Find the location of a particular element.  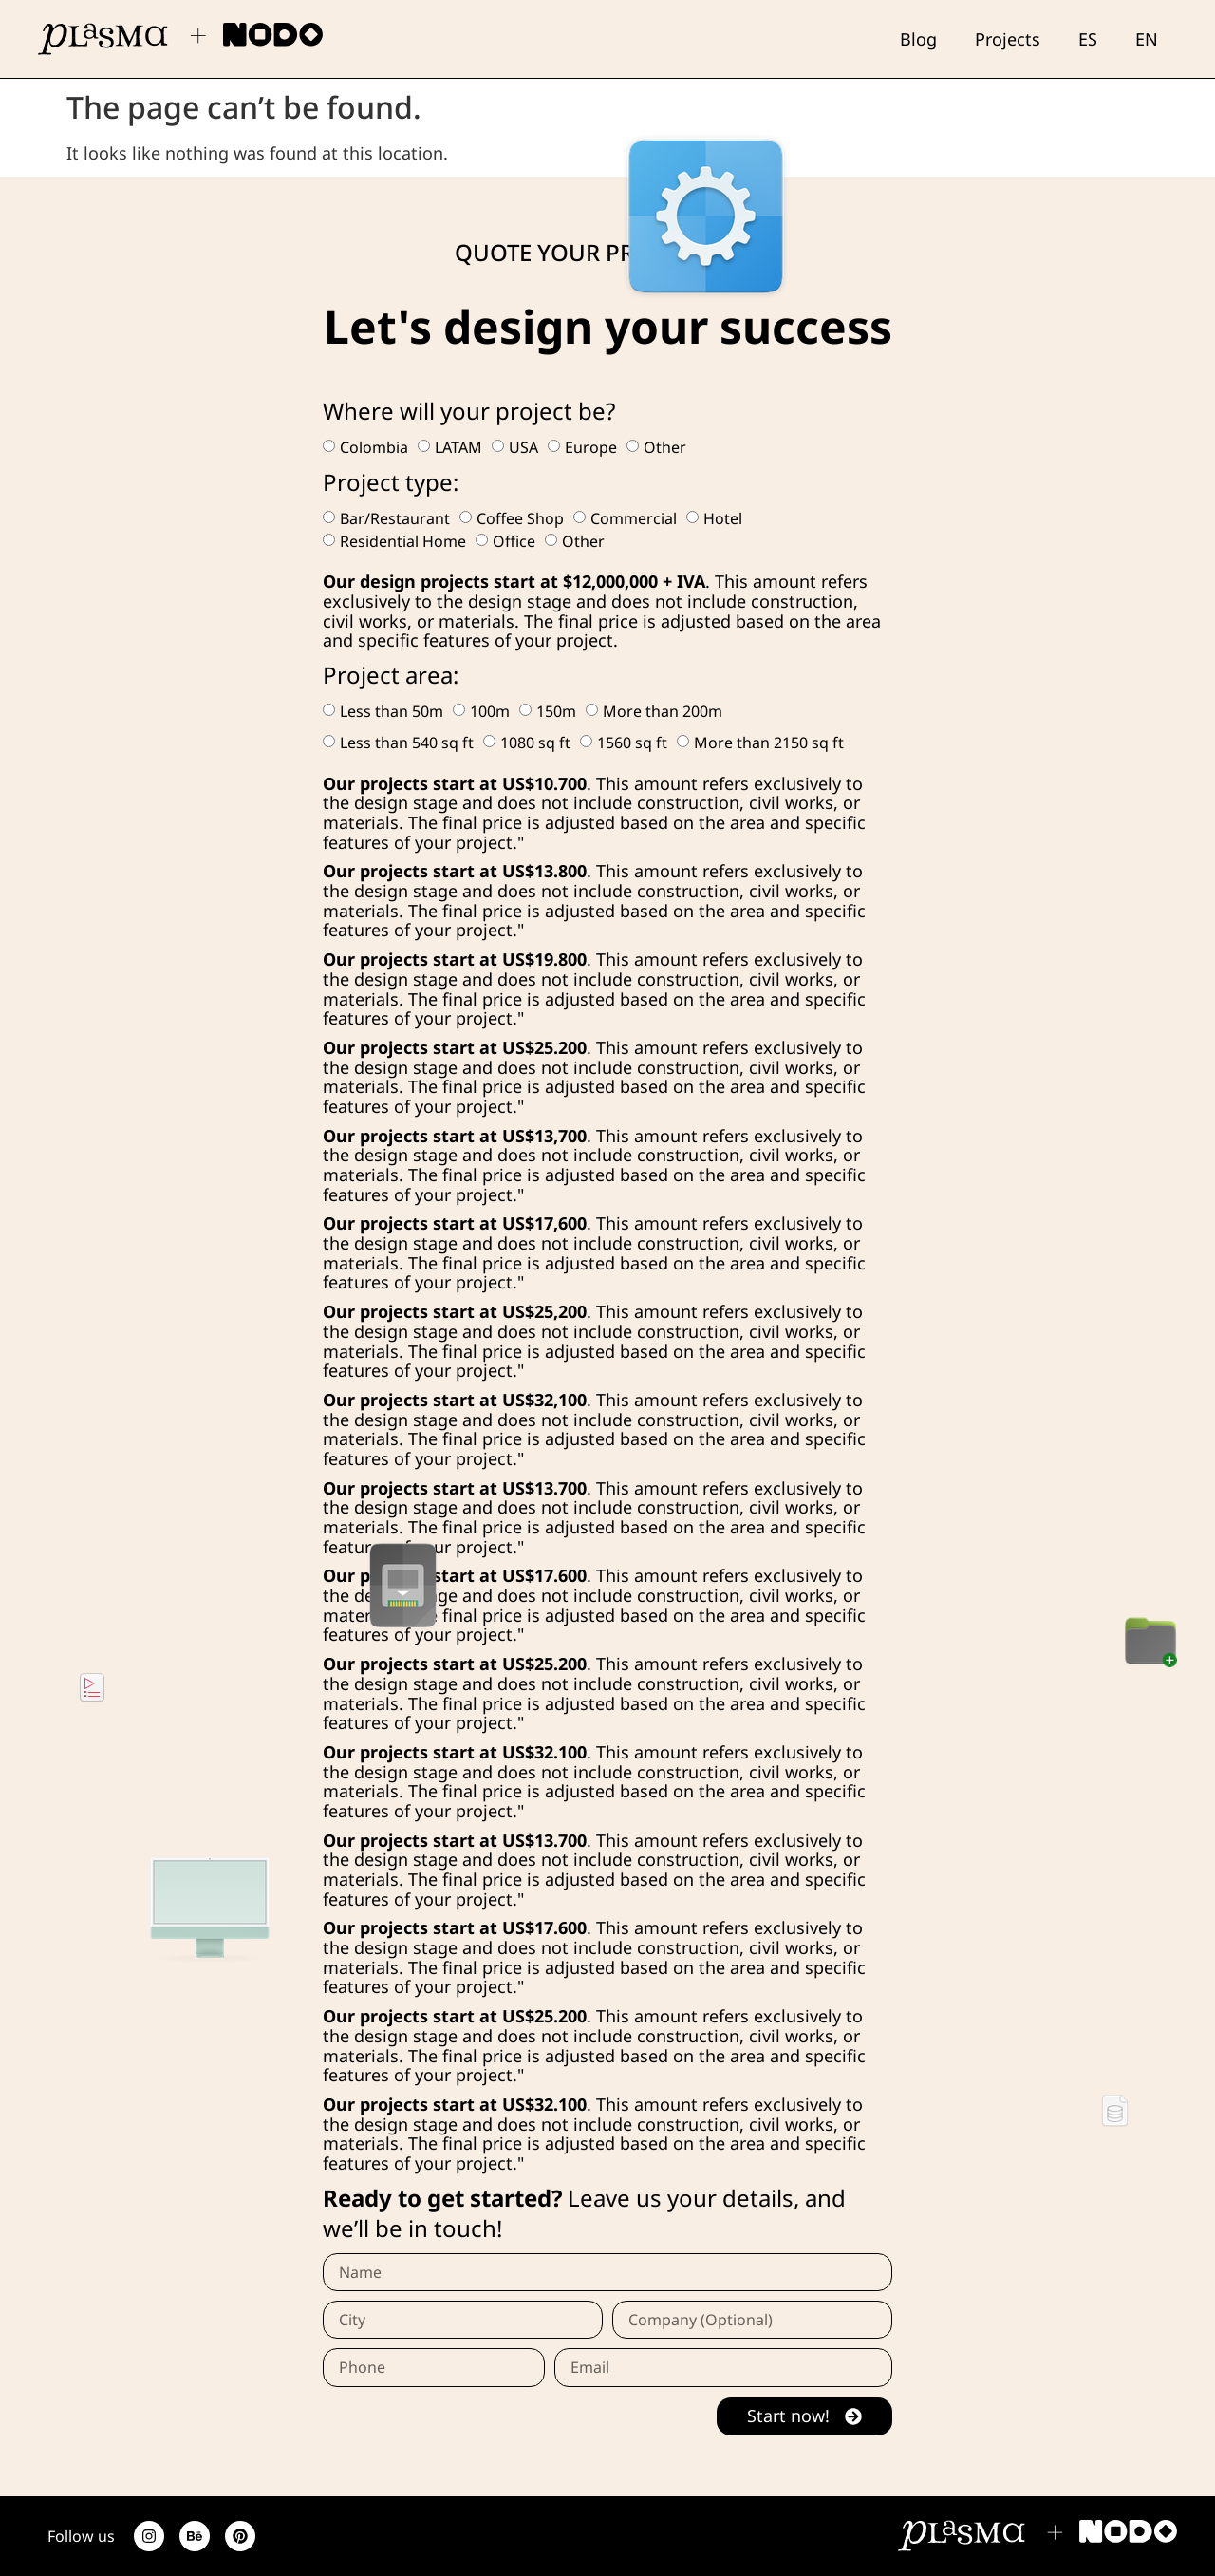

represents a connected iMac device is located at coordinates (210, 1906).